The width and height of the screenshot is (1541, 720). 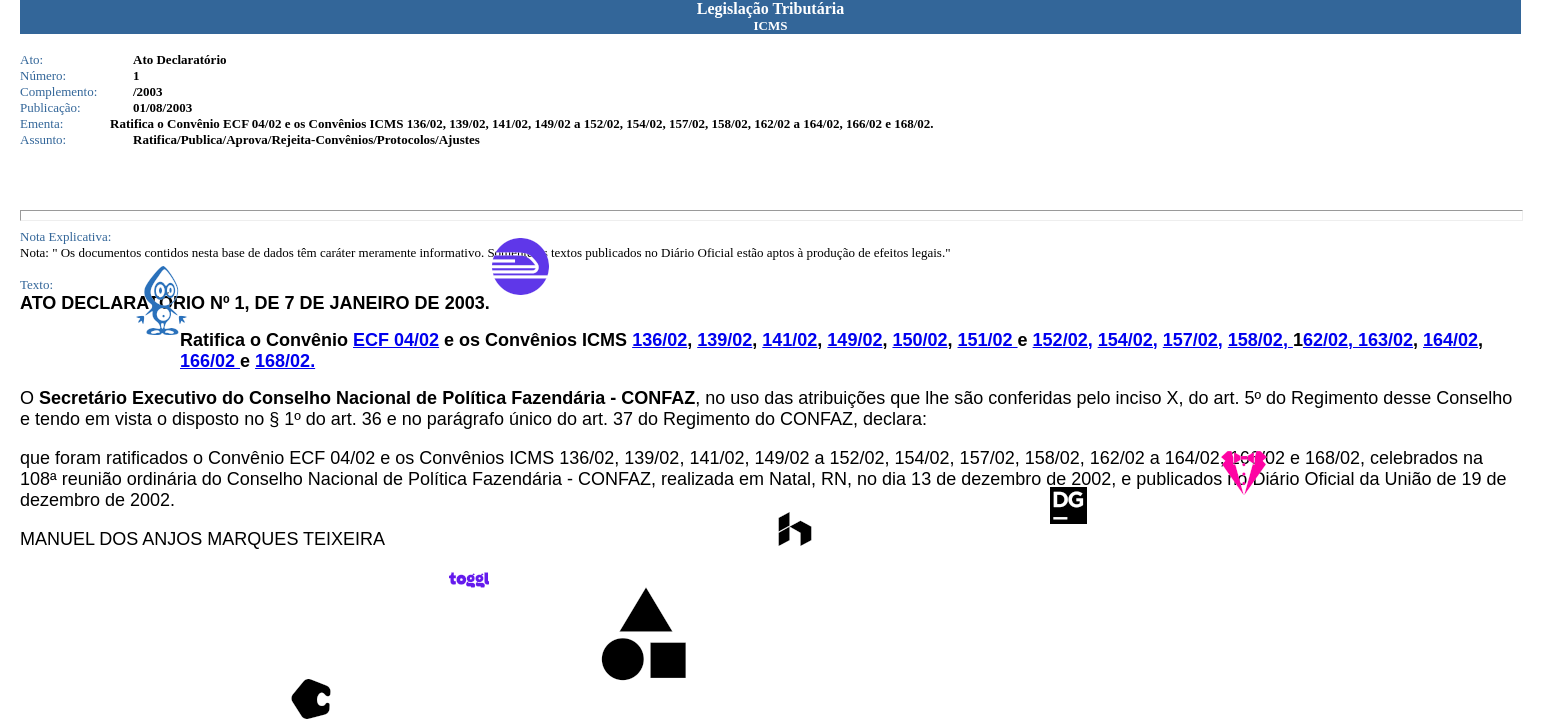 I want to click on open Toggl time tracking app, so click(x=469, y=580).